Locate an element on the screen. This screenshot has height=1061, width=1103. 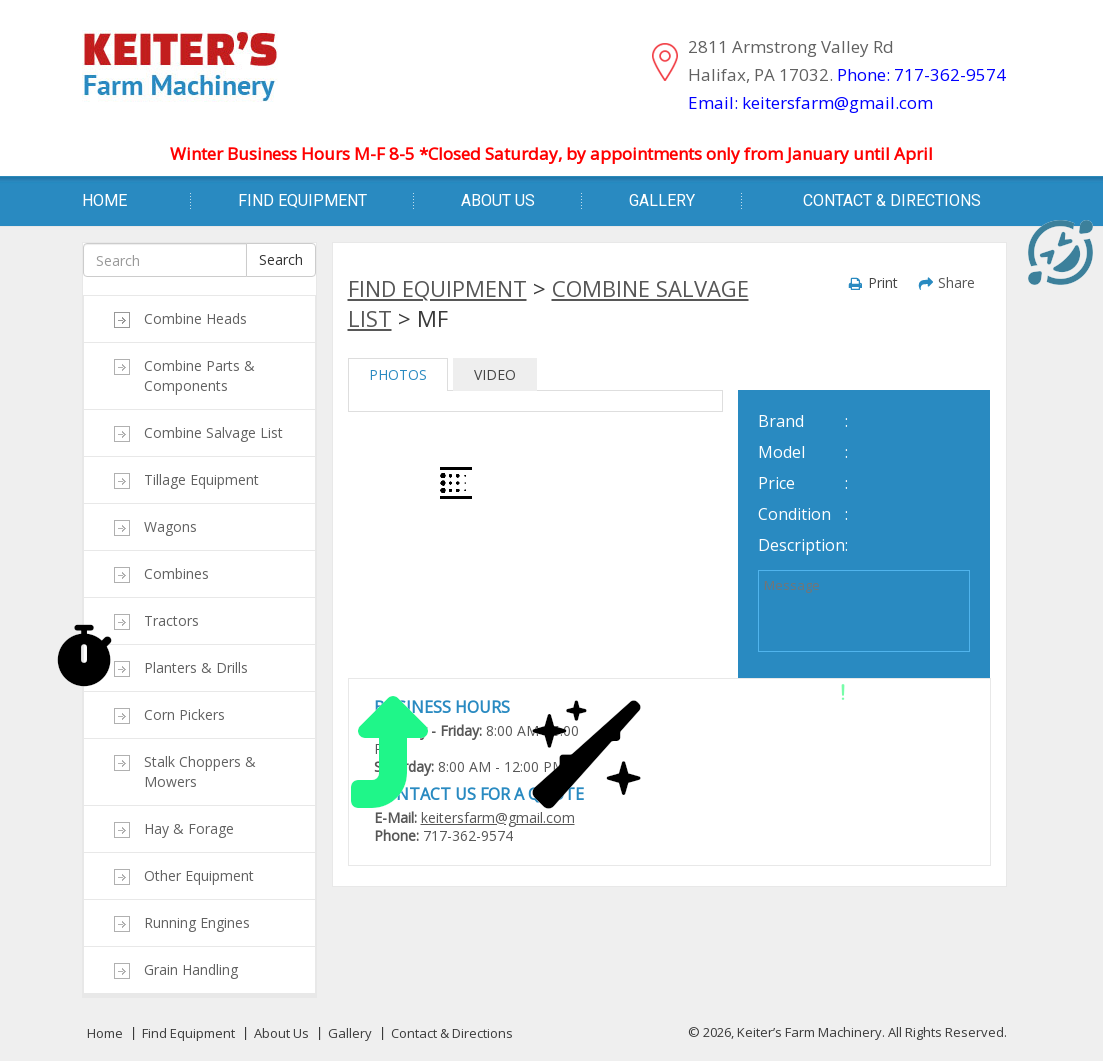
start or stop a timer is located at coordinates (84, 656).